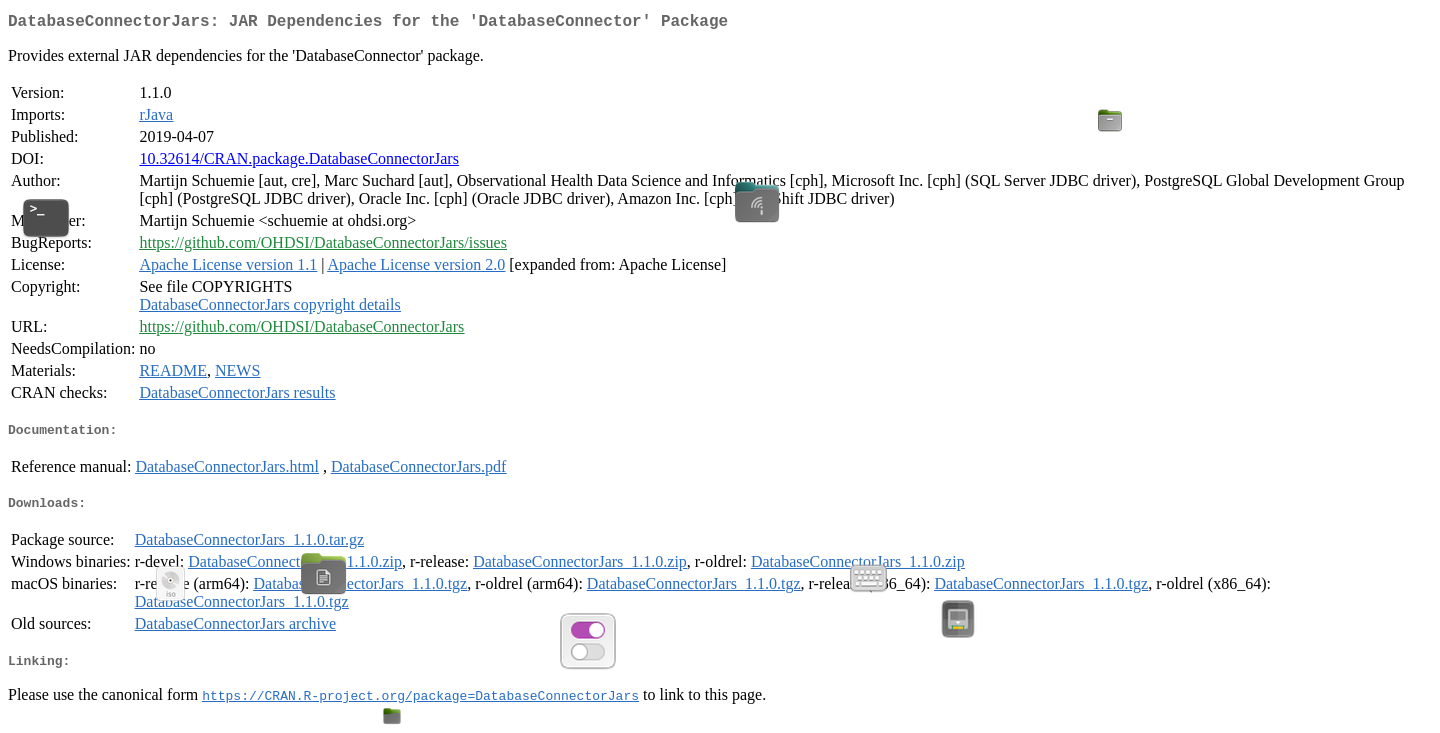 This screenshot has width=1440, height=733. What do you see at coordinates (868, 578) in the screenshot?
I see `open keyboard settings` at bounding box center [868, 578].